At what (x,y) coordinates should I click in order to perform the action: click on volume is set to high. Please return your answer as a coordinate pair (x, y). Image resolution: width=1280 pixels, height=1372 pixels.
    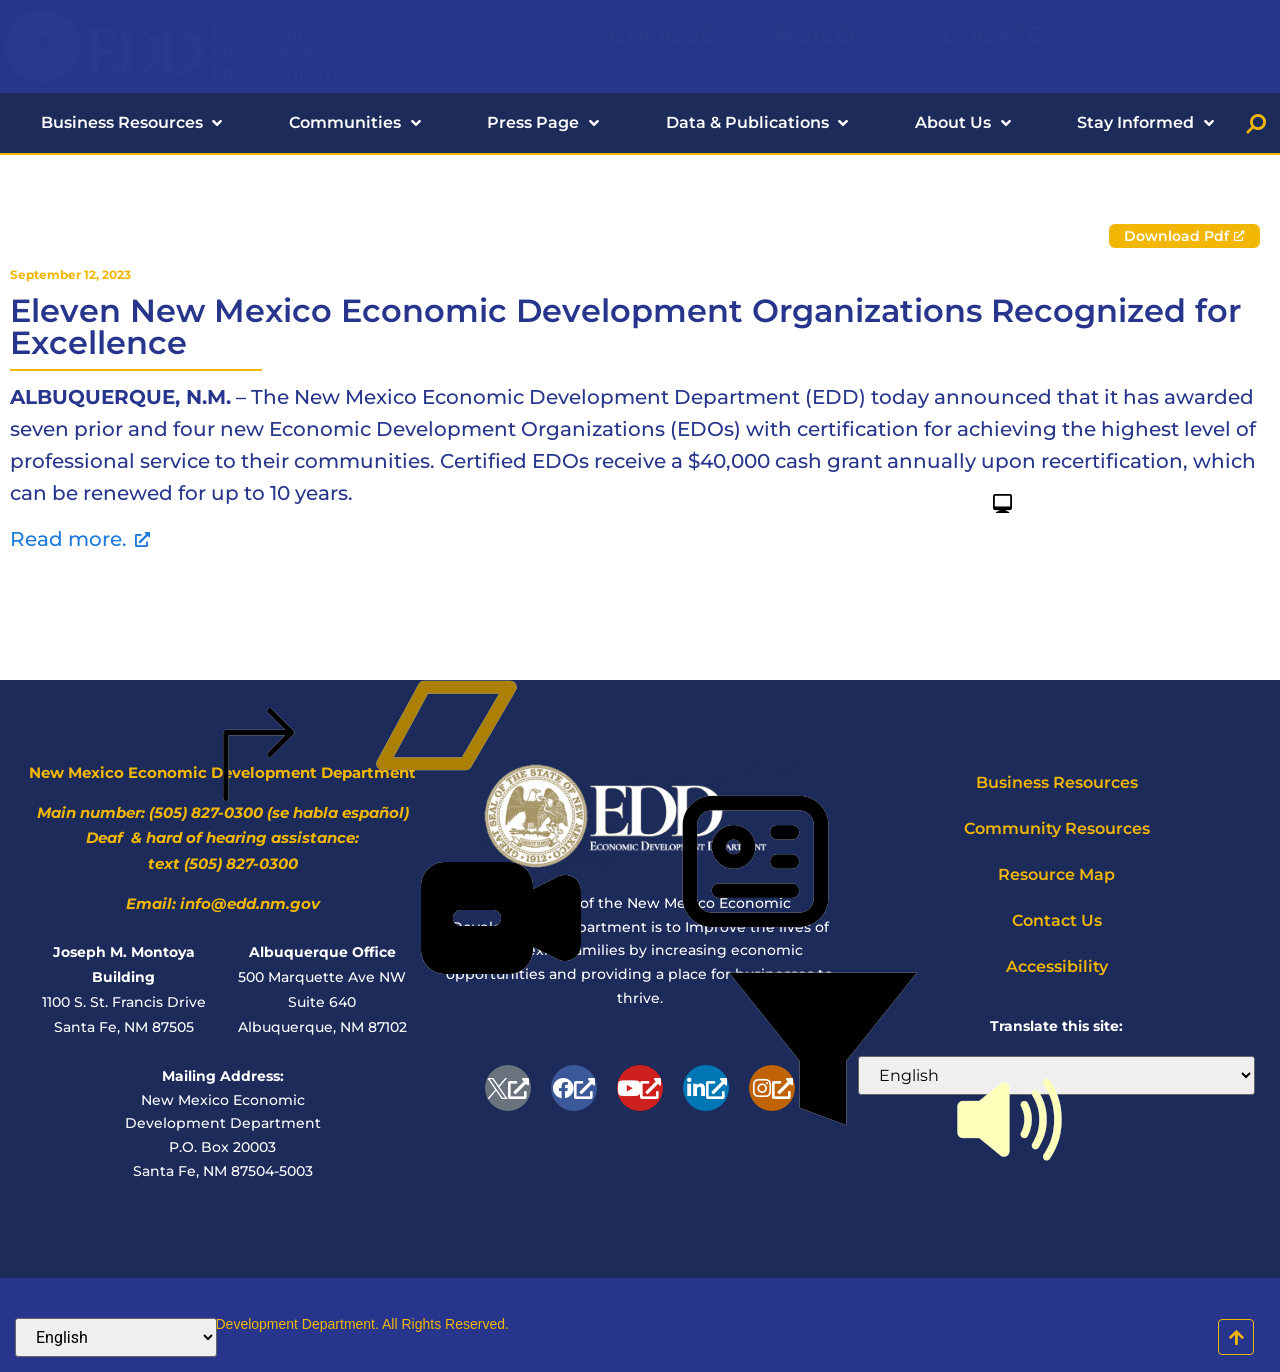
    Looking at the image, I should click on (1009, 1119).